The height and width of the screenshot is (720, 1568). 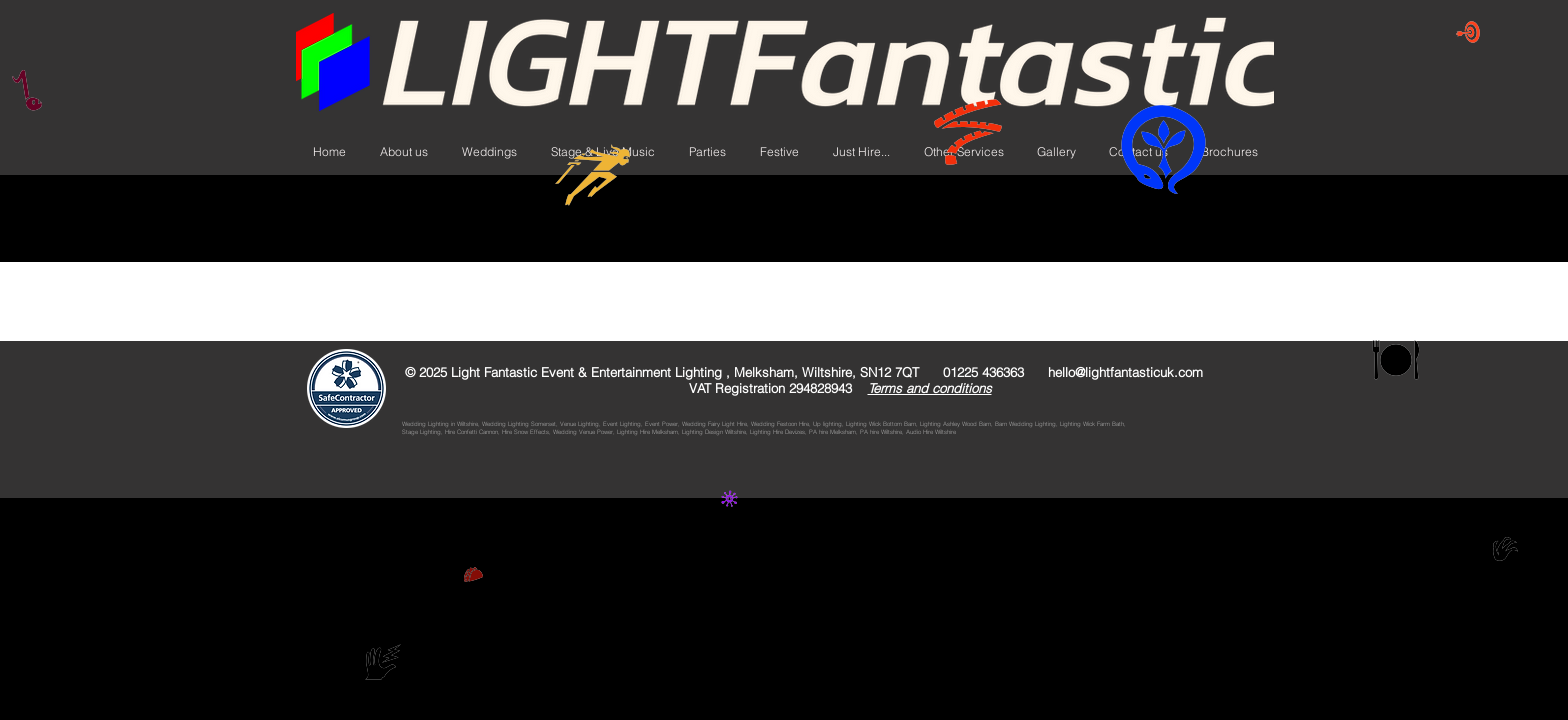 What do you see at coordinates (28, 90) in the screenshot?
I see `access otamatone or novelty instrument sounds` at bounding box center [28, 90].